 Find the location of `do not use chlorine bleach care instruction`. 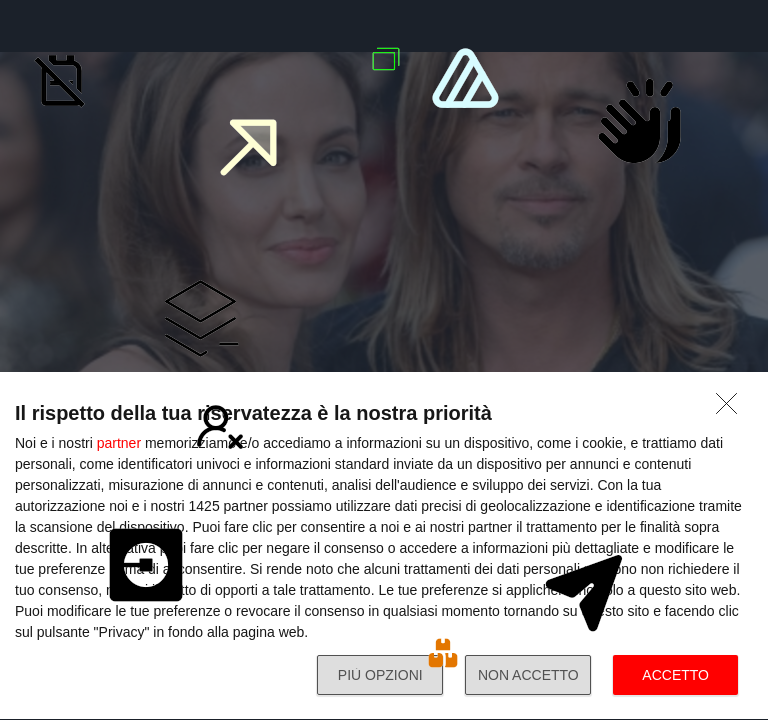

do not use chlorine bleach care instruction is located at coordinates (465, 81).